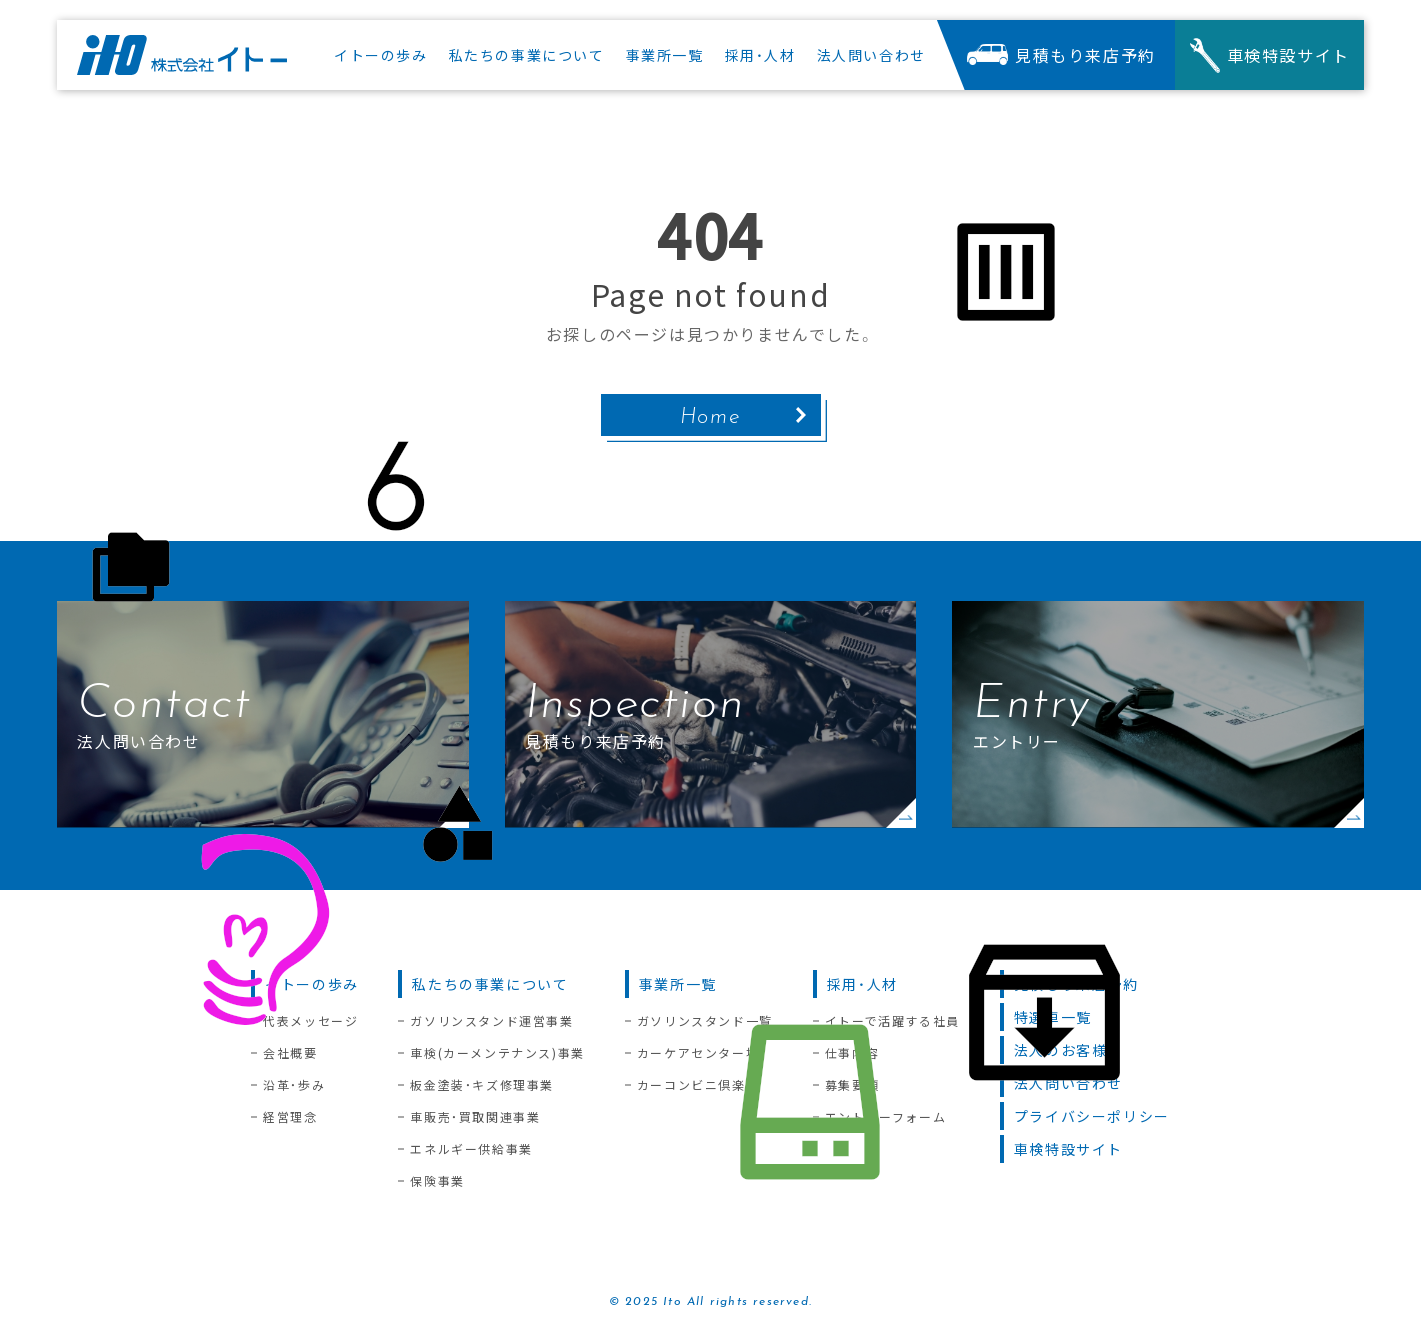 The height and width of the screenshot is (1338, 1421). Describe the element at coordinates (396, 485) in the screenshot. I see `indicates item number 6 in a list or sequence` at that location.